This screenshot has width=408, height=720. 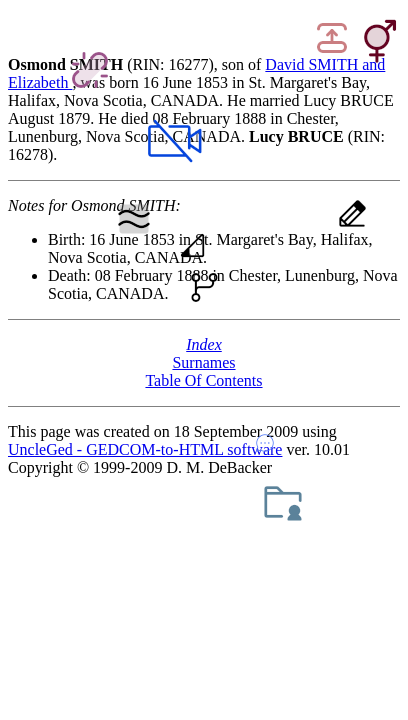 What do you see at coordinates (352, 214) in the screenshot?
I see `edit or modify content` at bounding box center [352, 214].